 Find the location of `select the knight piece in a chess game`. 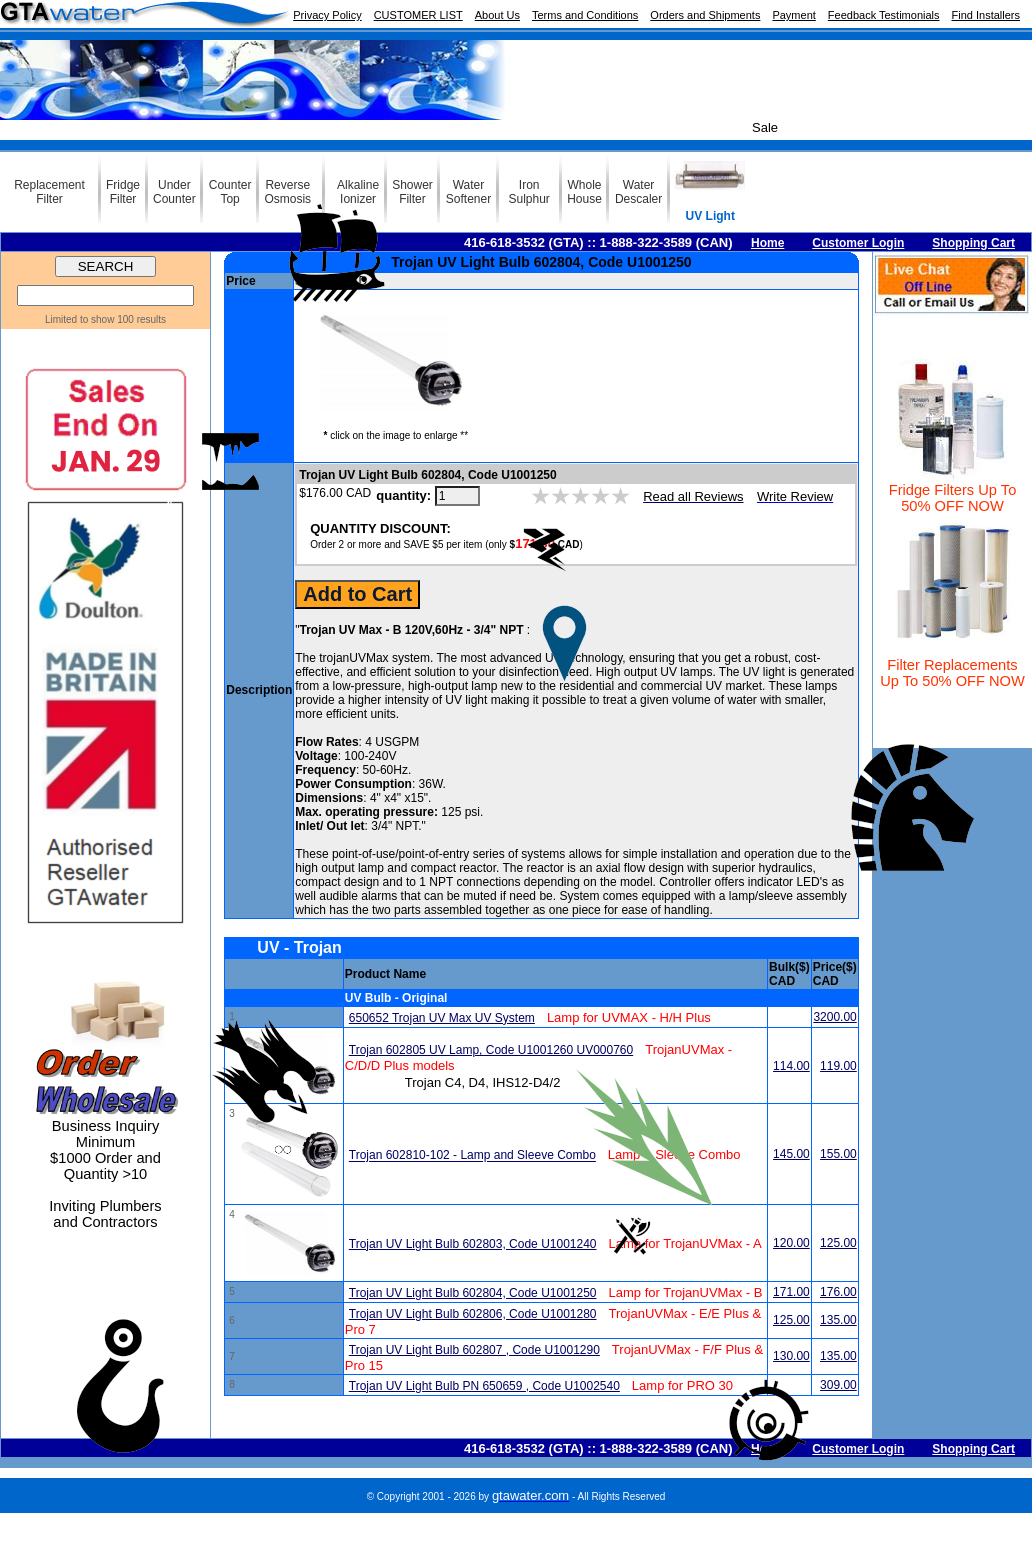

select the knight piece in a chess game is located at coordinates (913, 807).